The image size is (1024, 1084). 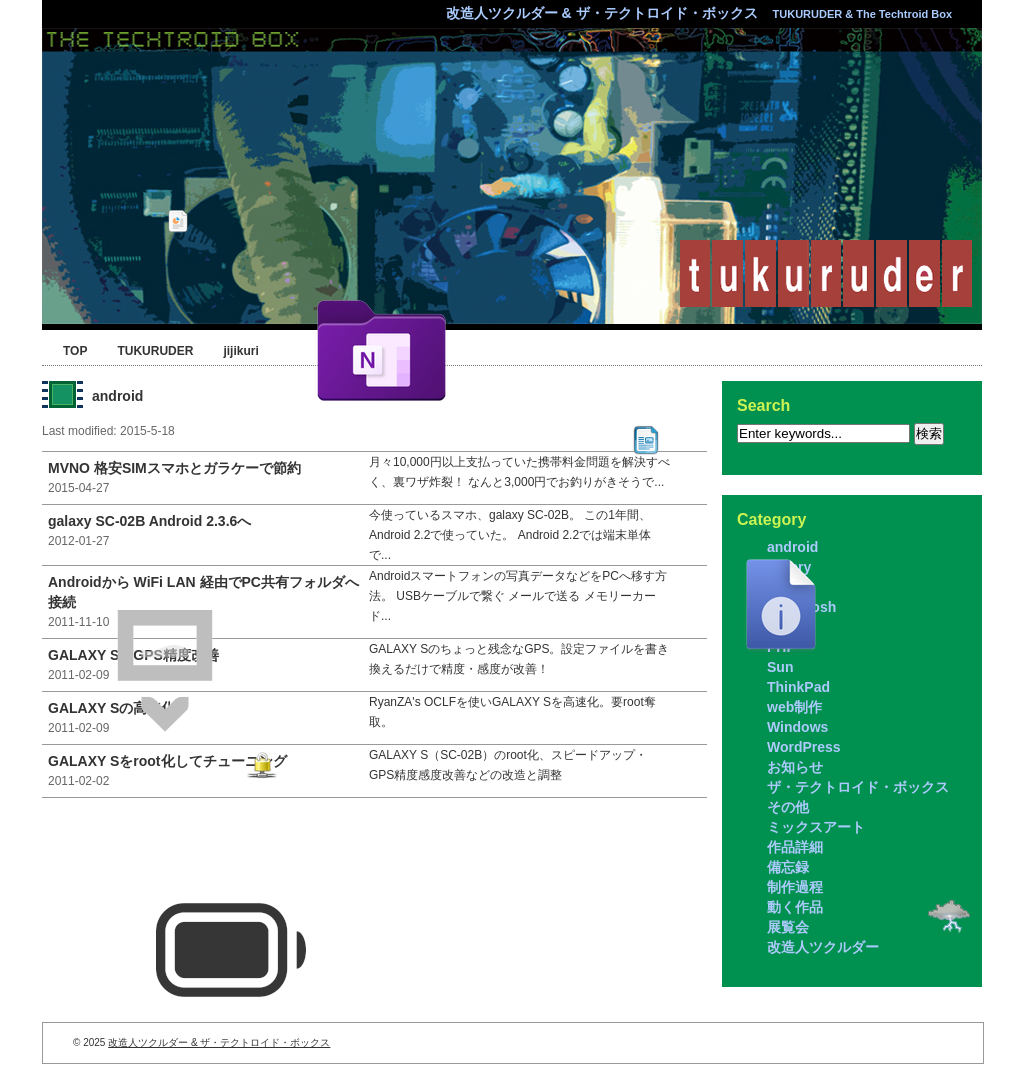 I want to click on open a presentation file, so click(x=178, y=221).